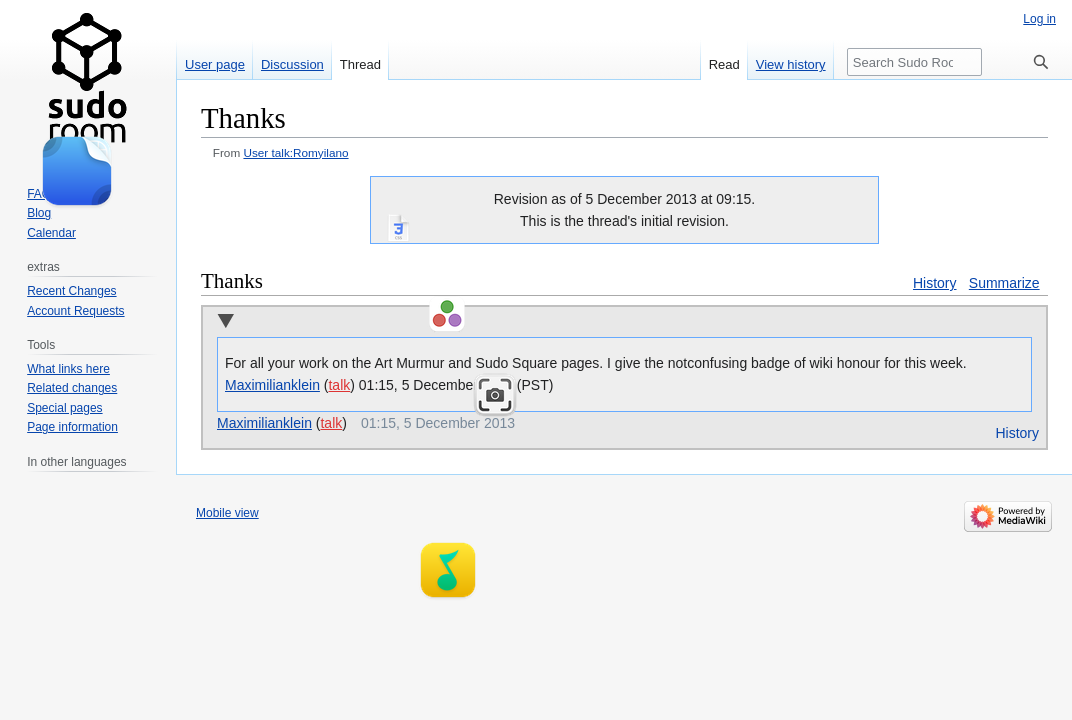  I want to click on a CSS stylesheet file, so click(398, 228).